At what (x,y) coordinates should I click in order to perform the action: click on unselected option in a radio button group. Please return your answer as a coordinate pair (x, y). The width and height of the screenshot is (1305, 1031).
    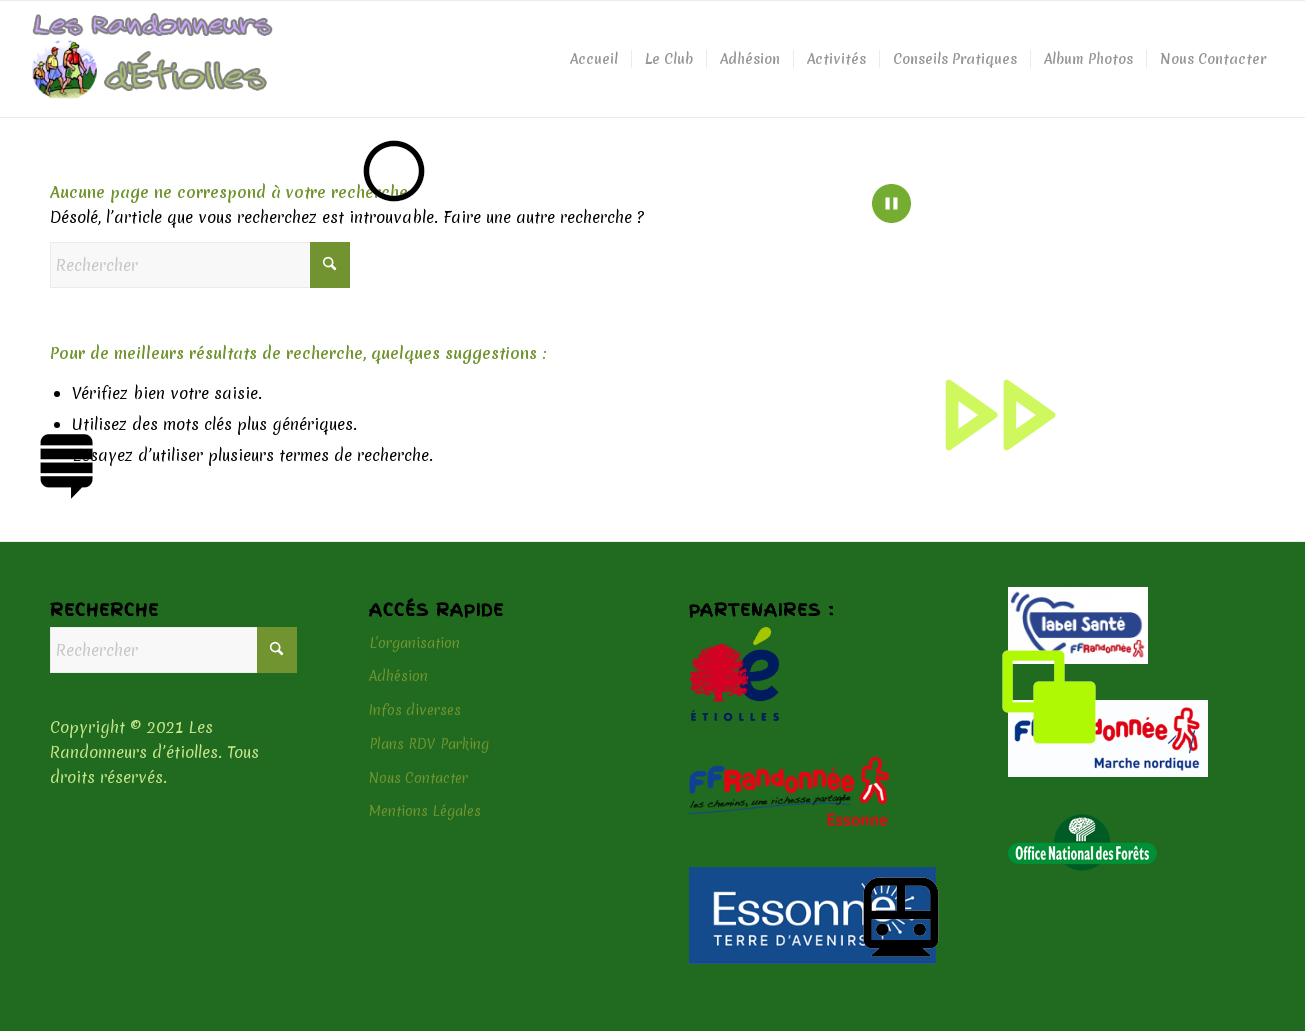
    Looking at the image, I should click on (394, 171).